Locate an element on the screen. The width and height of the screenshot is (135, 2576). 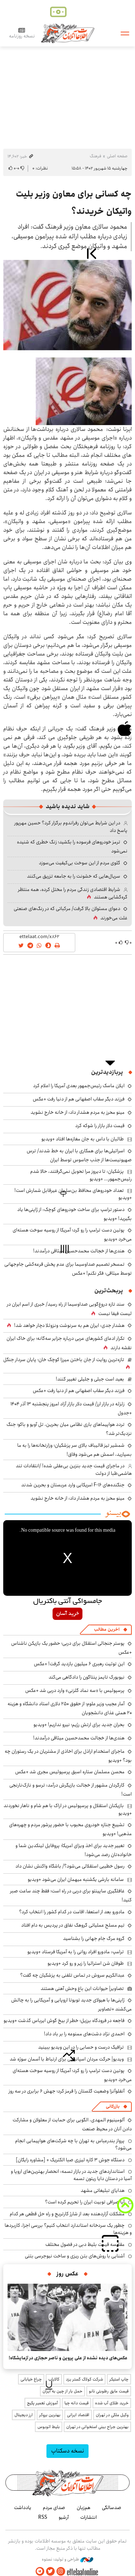
view payment or cash options is located at coordinates (58, 12).